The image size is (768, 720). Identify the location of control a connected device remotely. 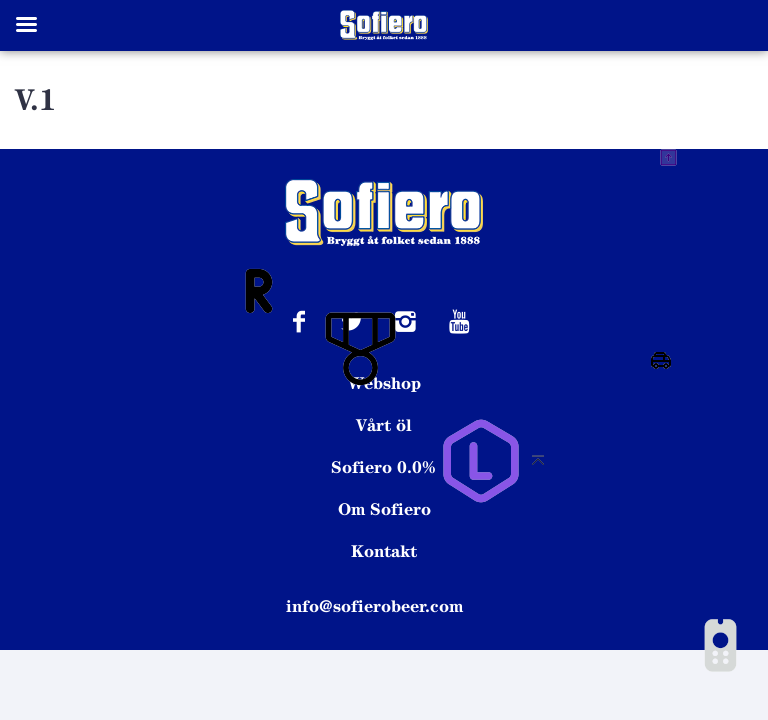
(720, 645).